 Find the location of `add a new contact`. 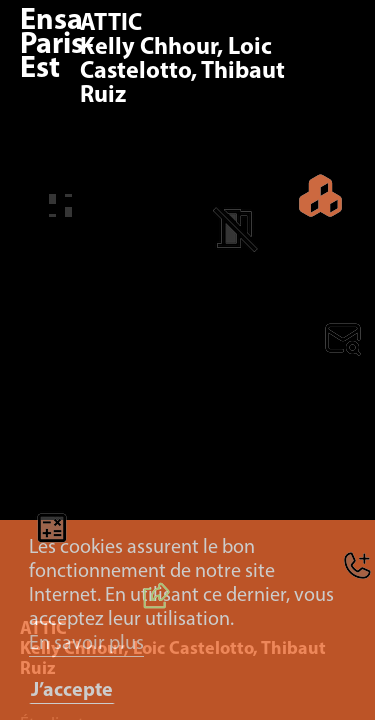

add a new contact is located at coordinates (358, 565).